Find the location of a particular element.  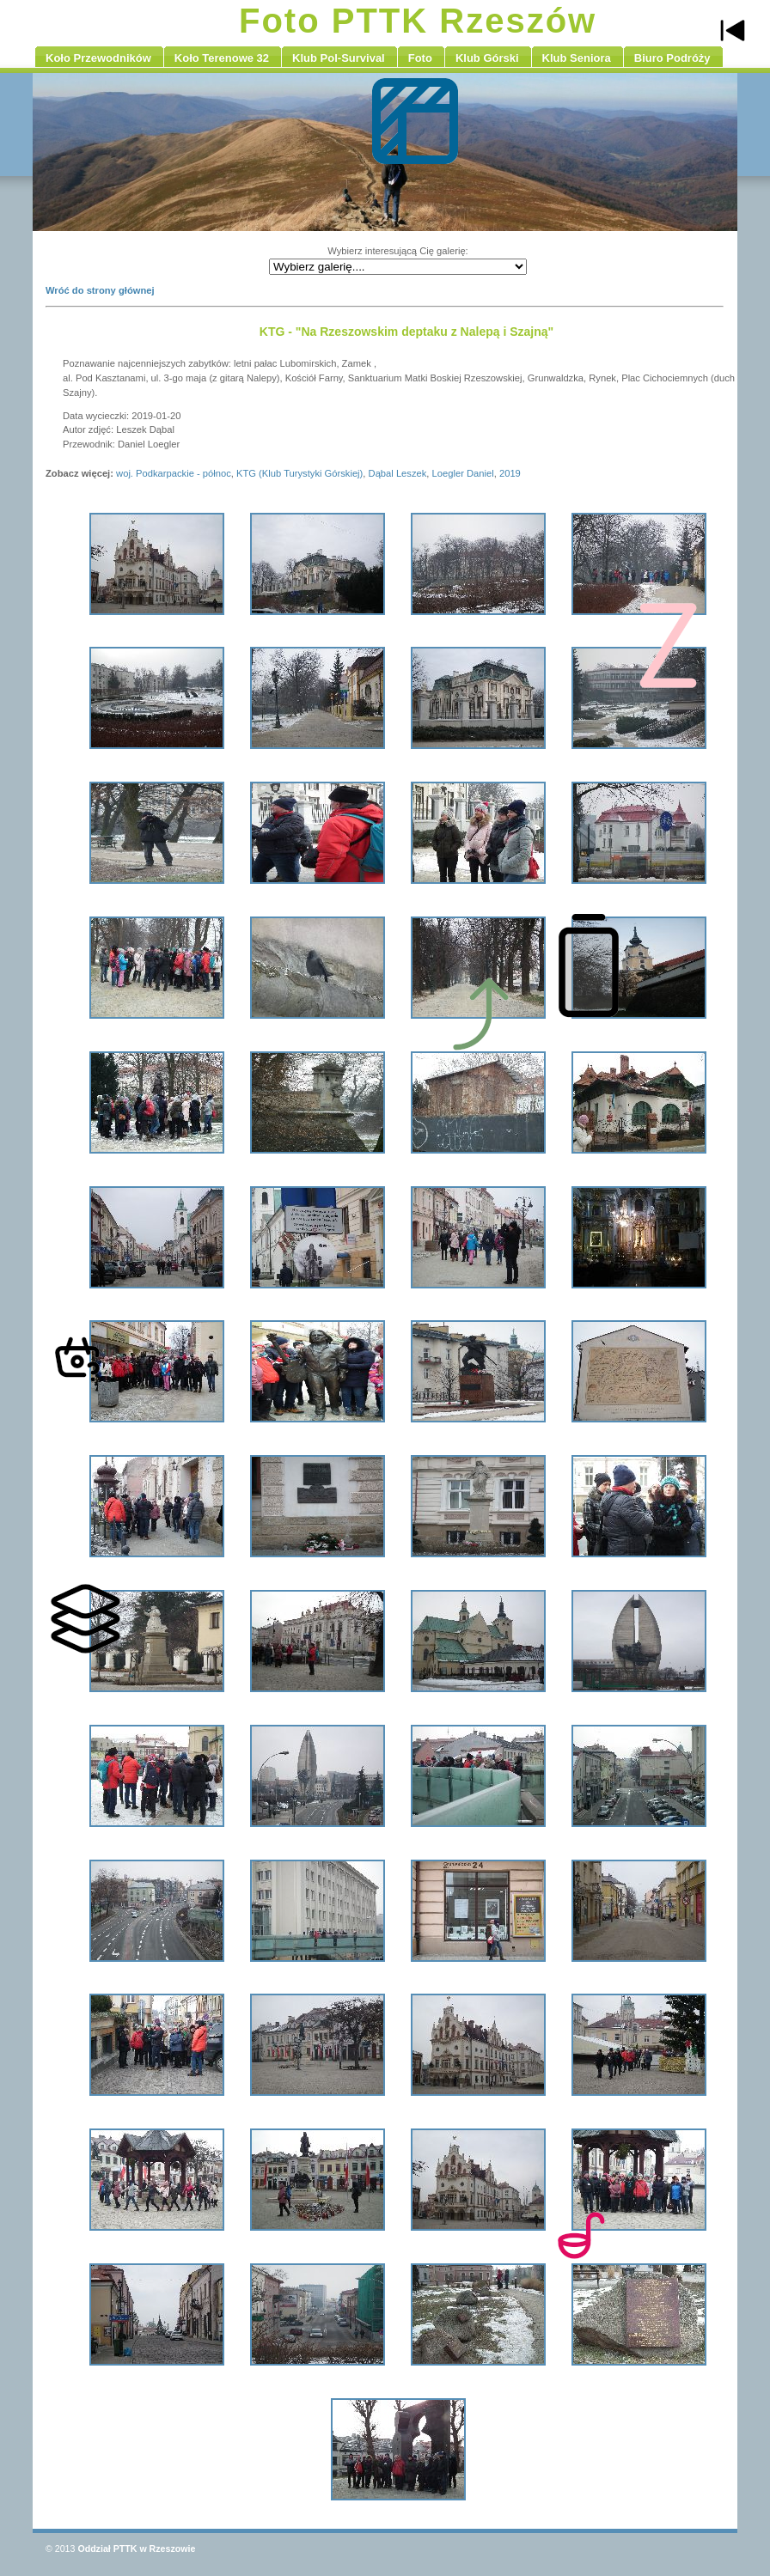

check order status or details is located at coordinates (77, 1357).